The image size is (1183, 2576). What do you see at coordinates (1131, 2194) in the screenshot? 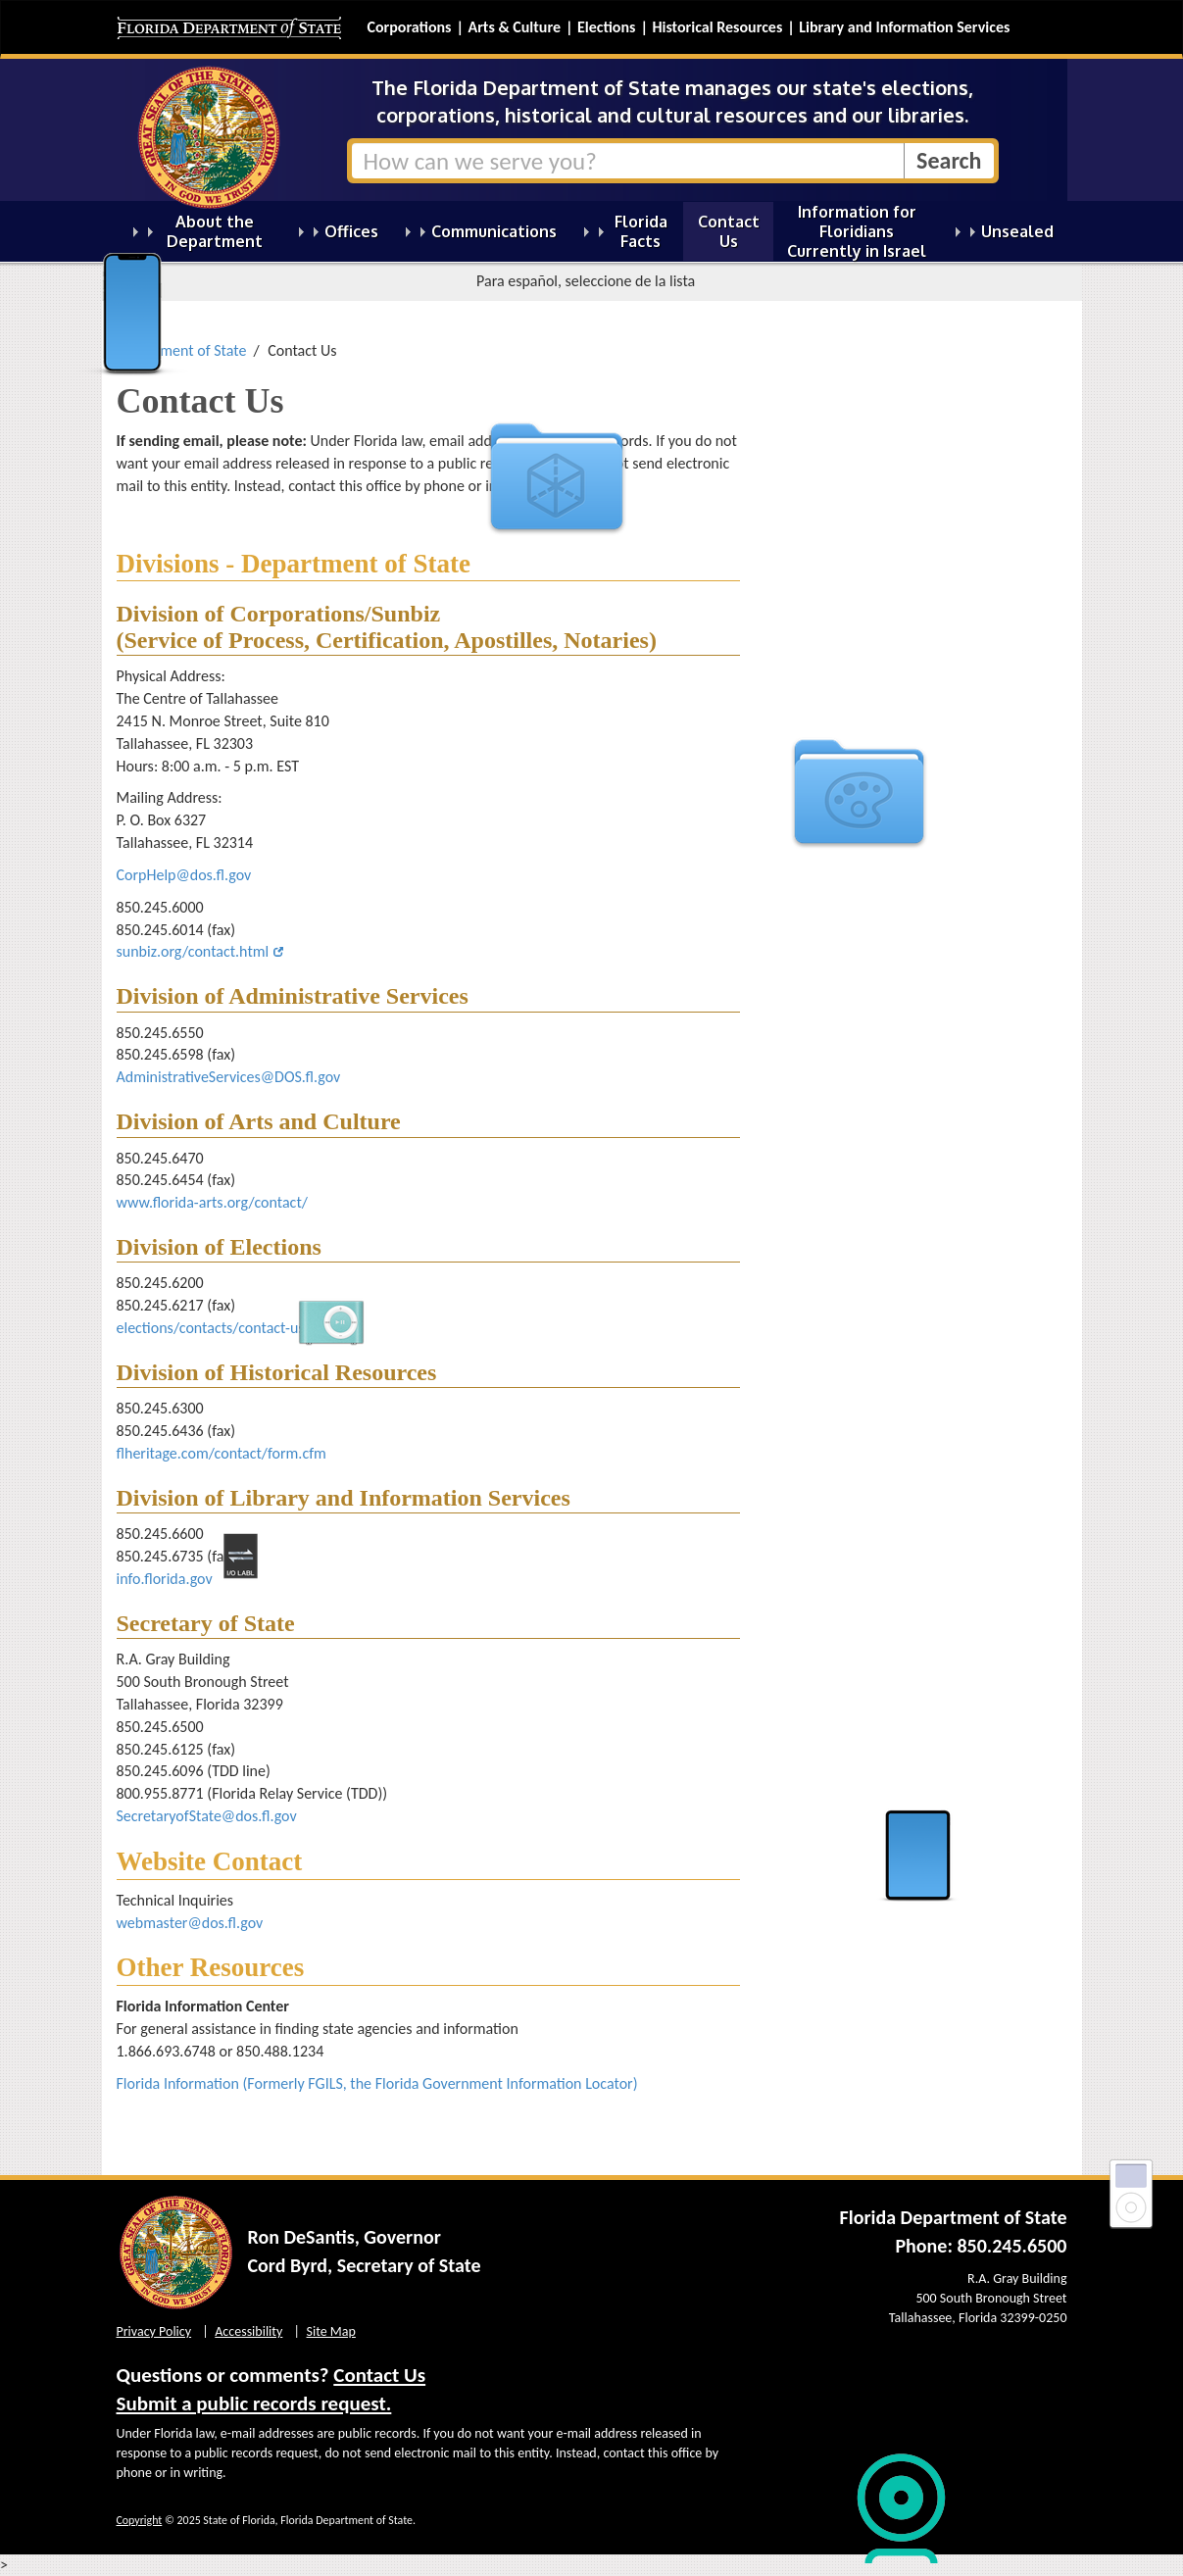
I see `manage connected iPod device` at bounding box center [1131, 2194].